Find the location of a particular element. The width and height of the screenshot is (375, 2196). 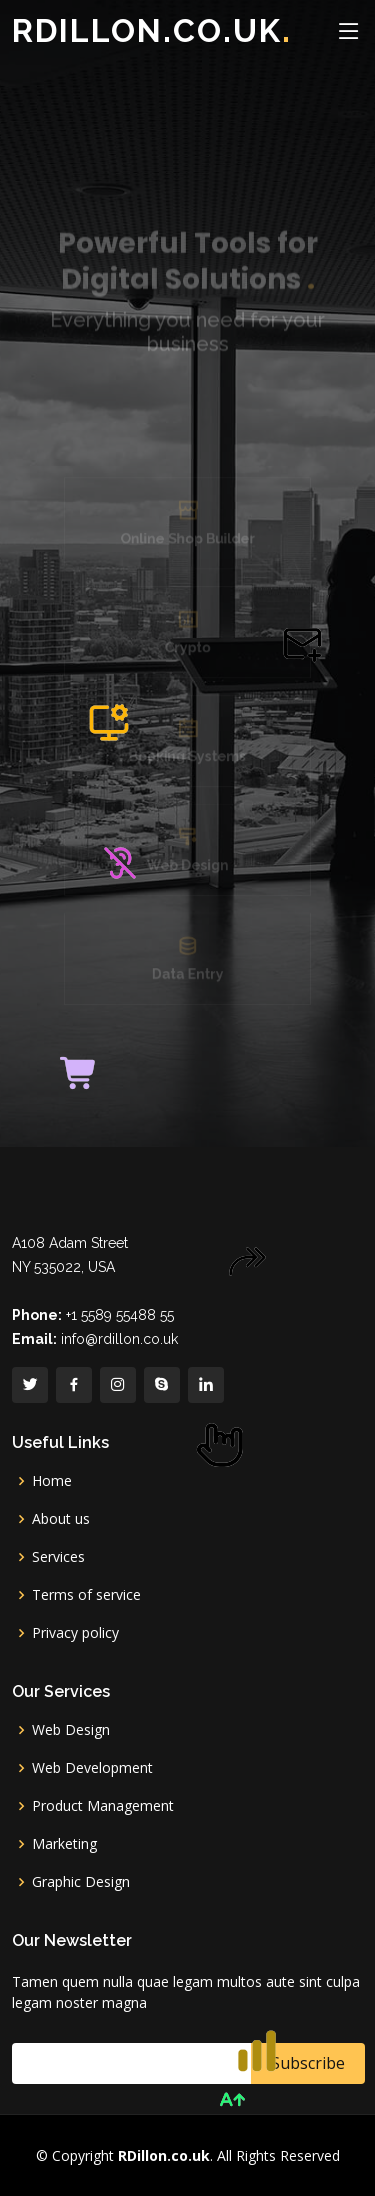

view analytics or statistics is located at coordinates (257, 2051).